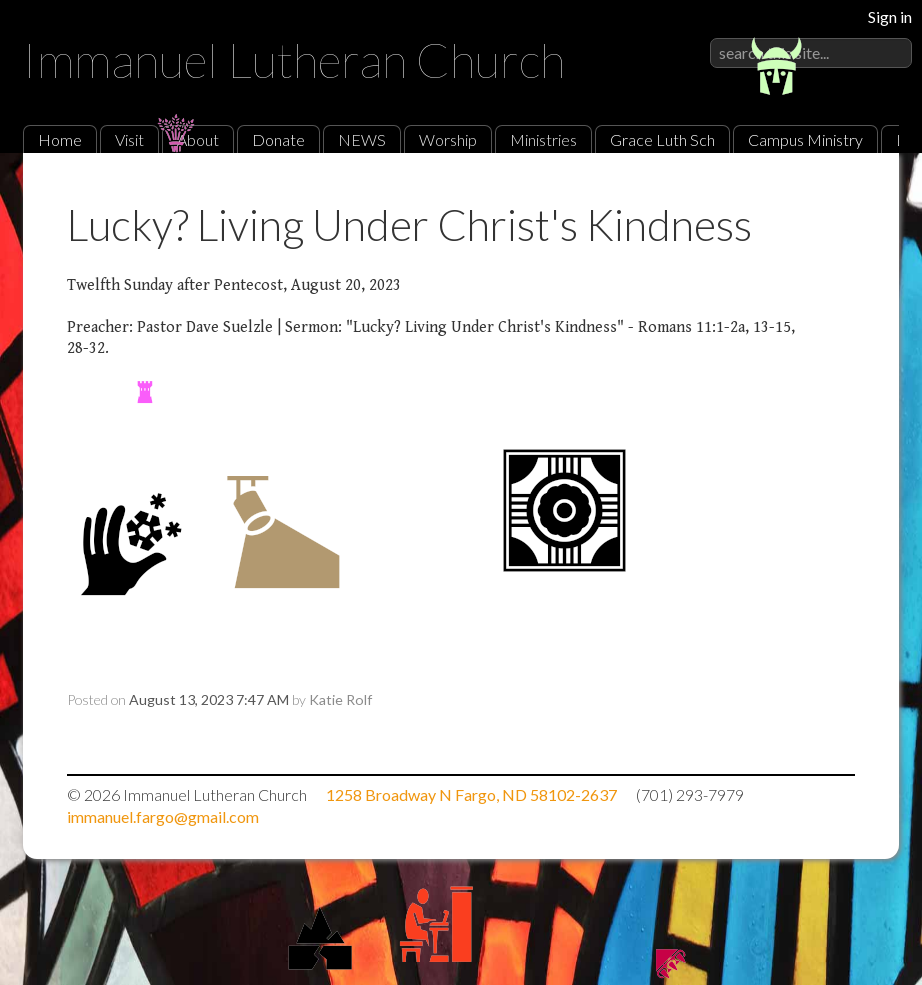 The width and height of the screenshot is (922, 985). What do you see at coordinates (437, 923) in the screenshot?
I see `access piano or keyboard lessons` at bounding box center [437, 923].